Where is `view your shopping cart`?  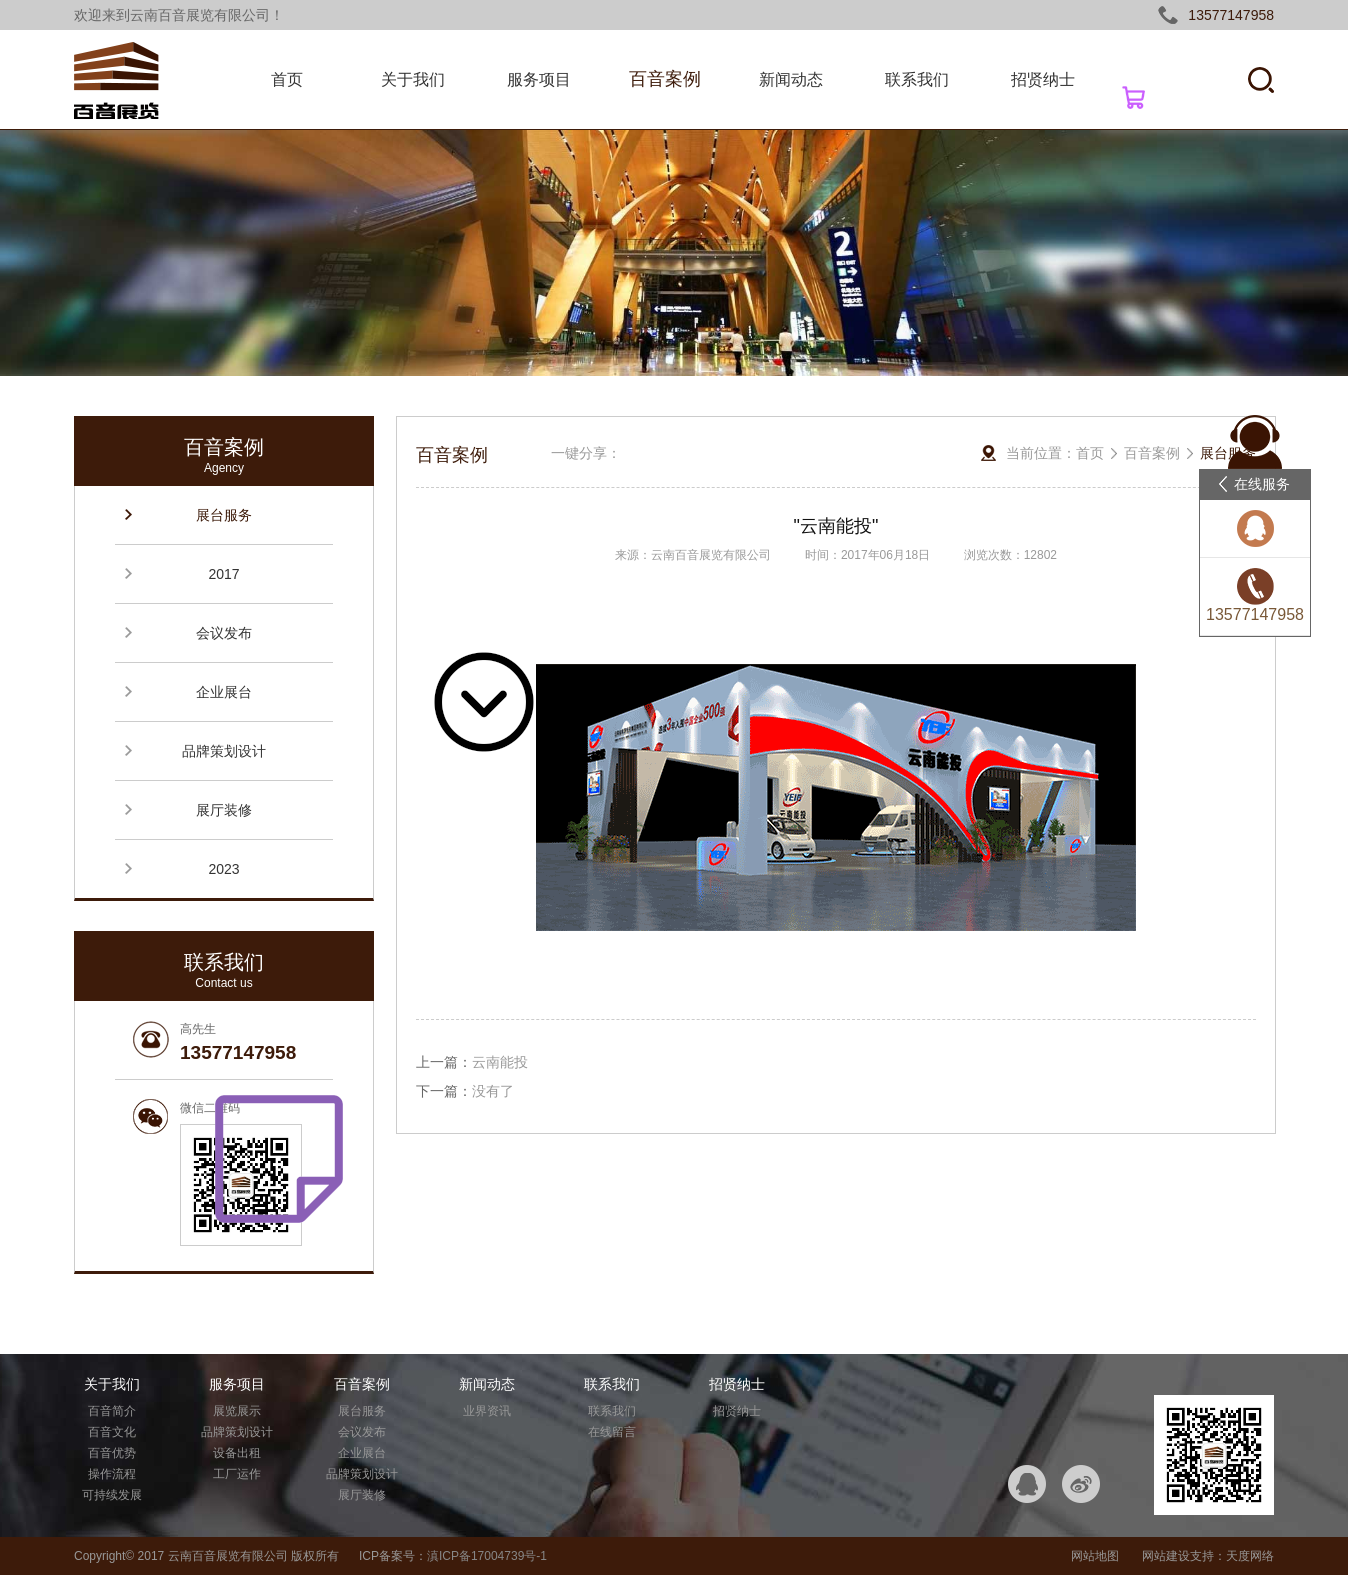 view your shopping cart is located at coordinates (1134, 98).